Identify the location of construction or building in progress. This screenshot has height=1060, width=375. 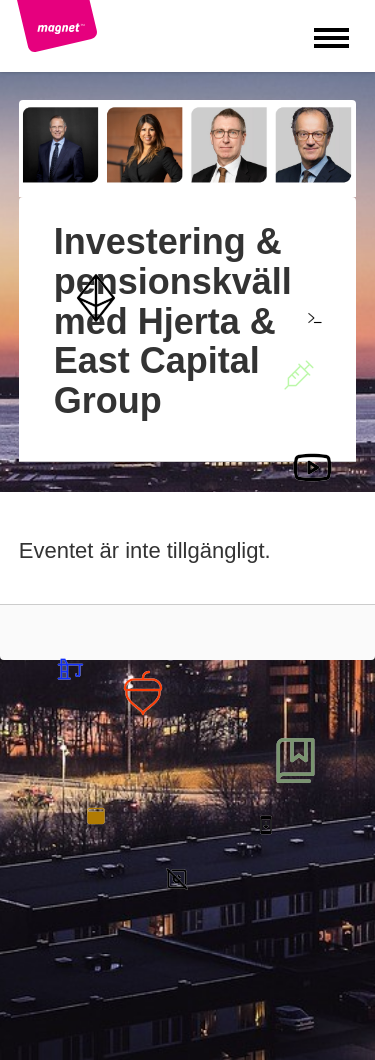
(70, 669).